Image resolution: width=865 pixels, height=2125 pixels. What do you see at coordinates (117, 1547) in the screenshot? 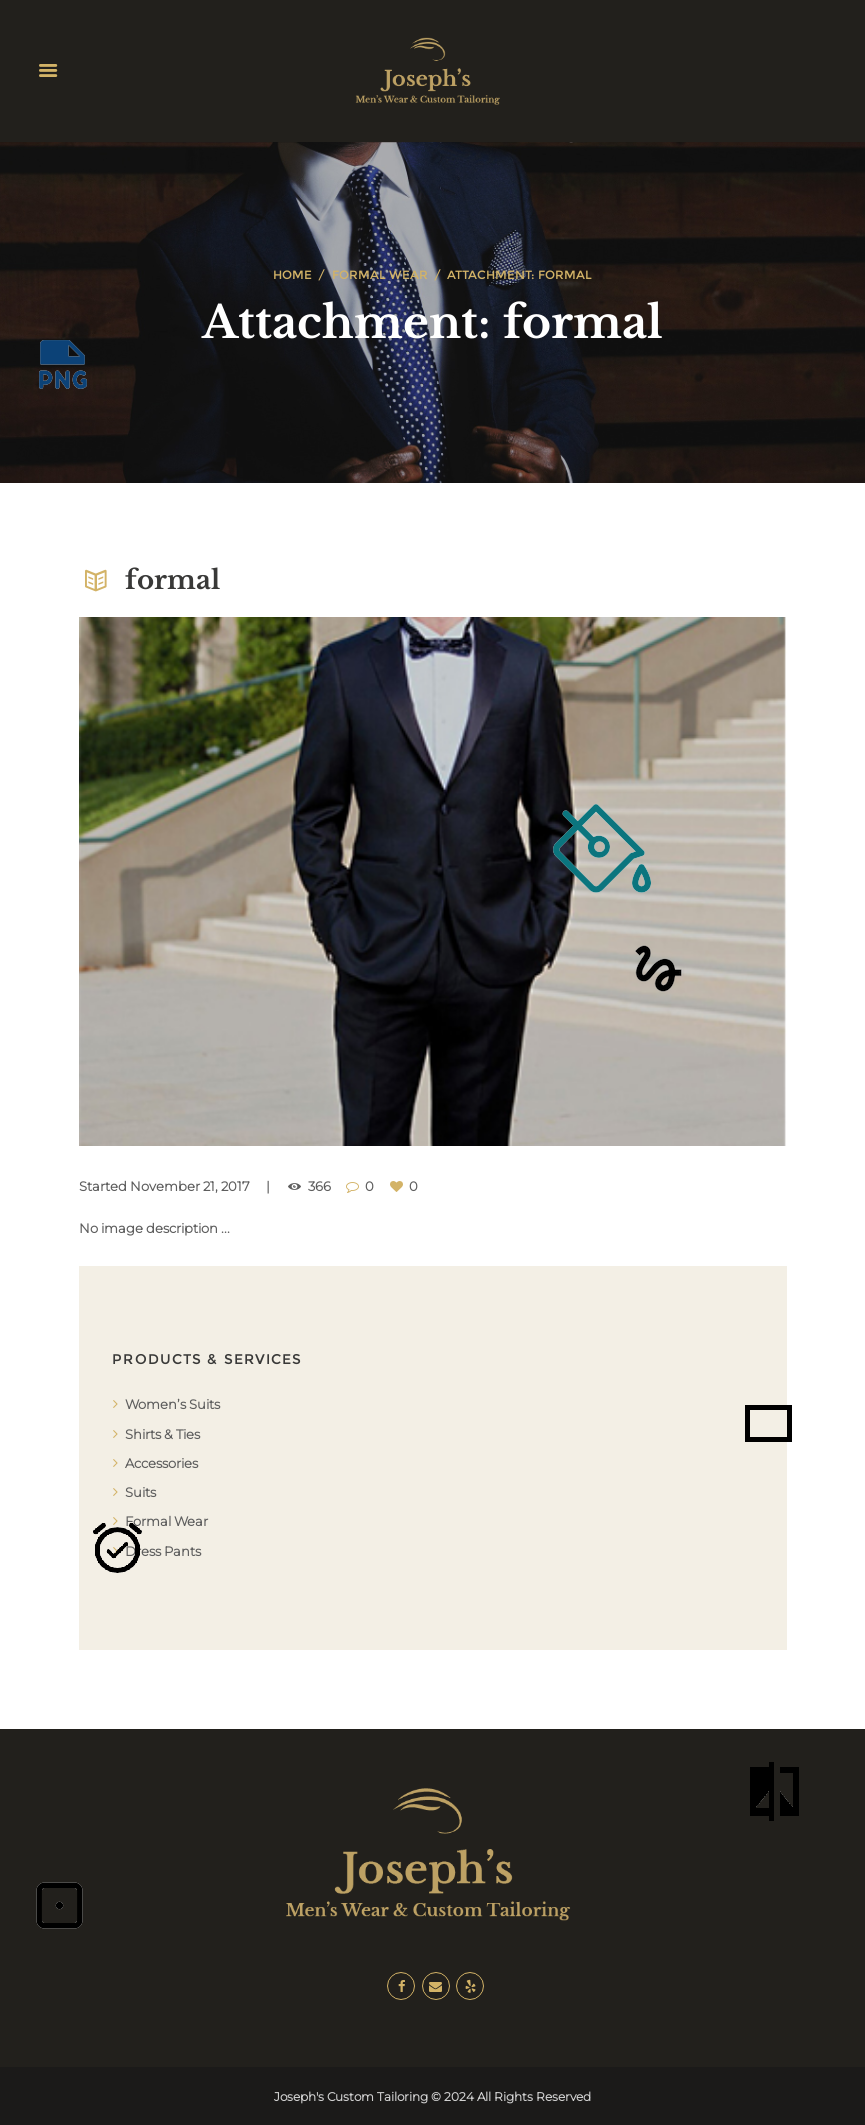
I see `alarm is set and active` at bounding box center [117, 1547].